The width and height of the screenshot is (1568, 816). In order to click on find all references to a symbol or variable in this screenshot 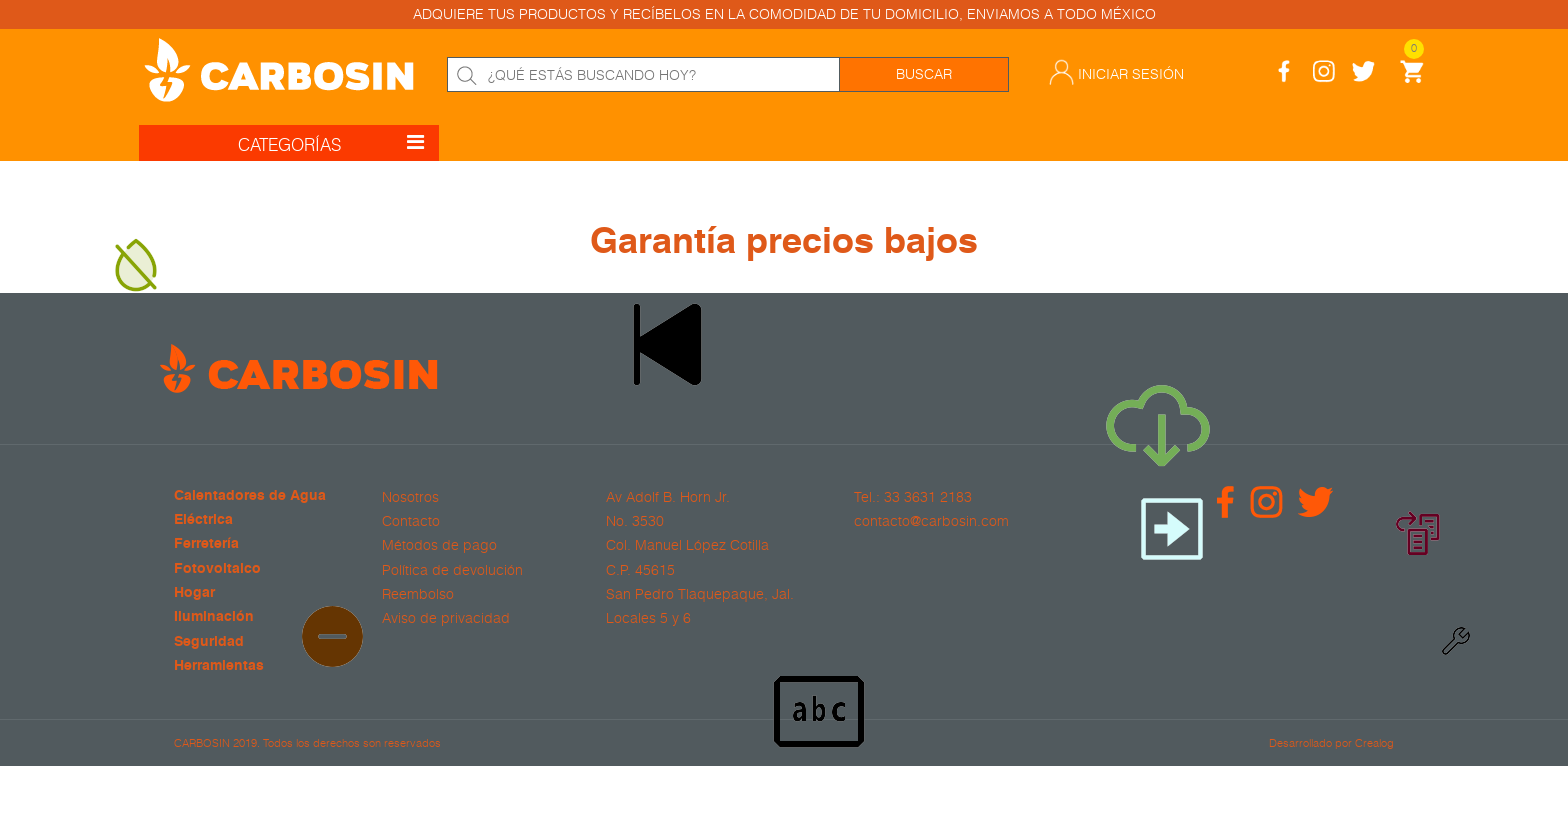, I will do `click(1418, 533)`.